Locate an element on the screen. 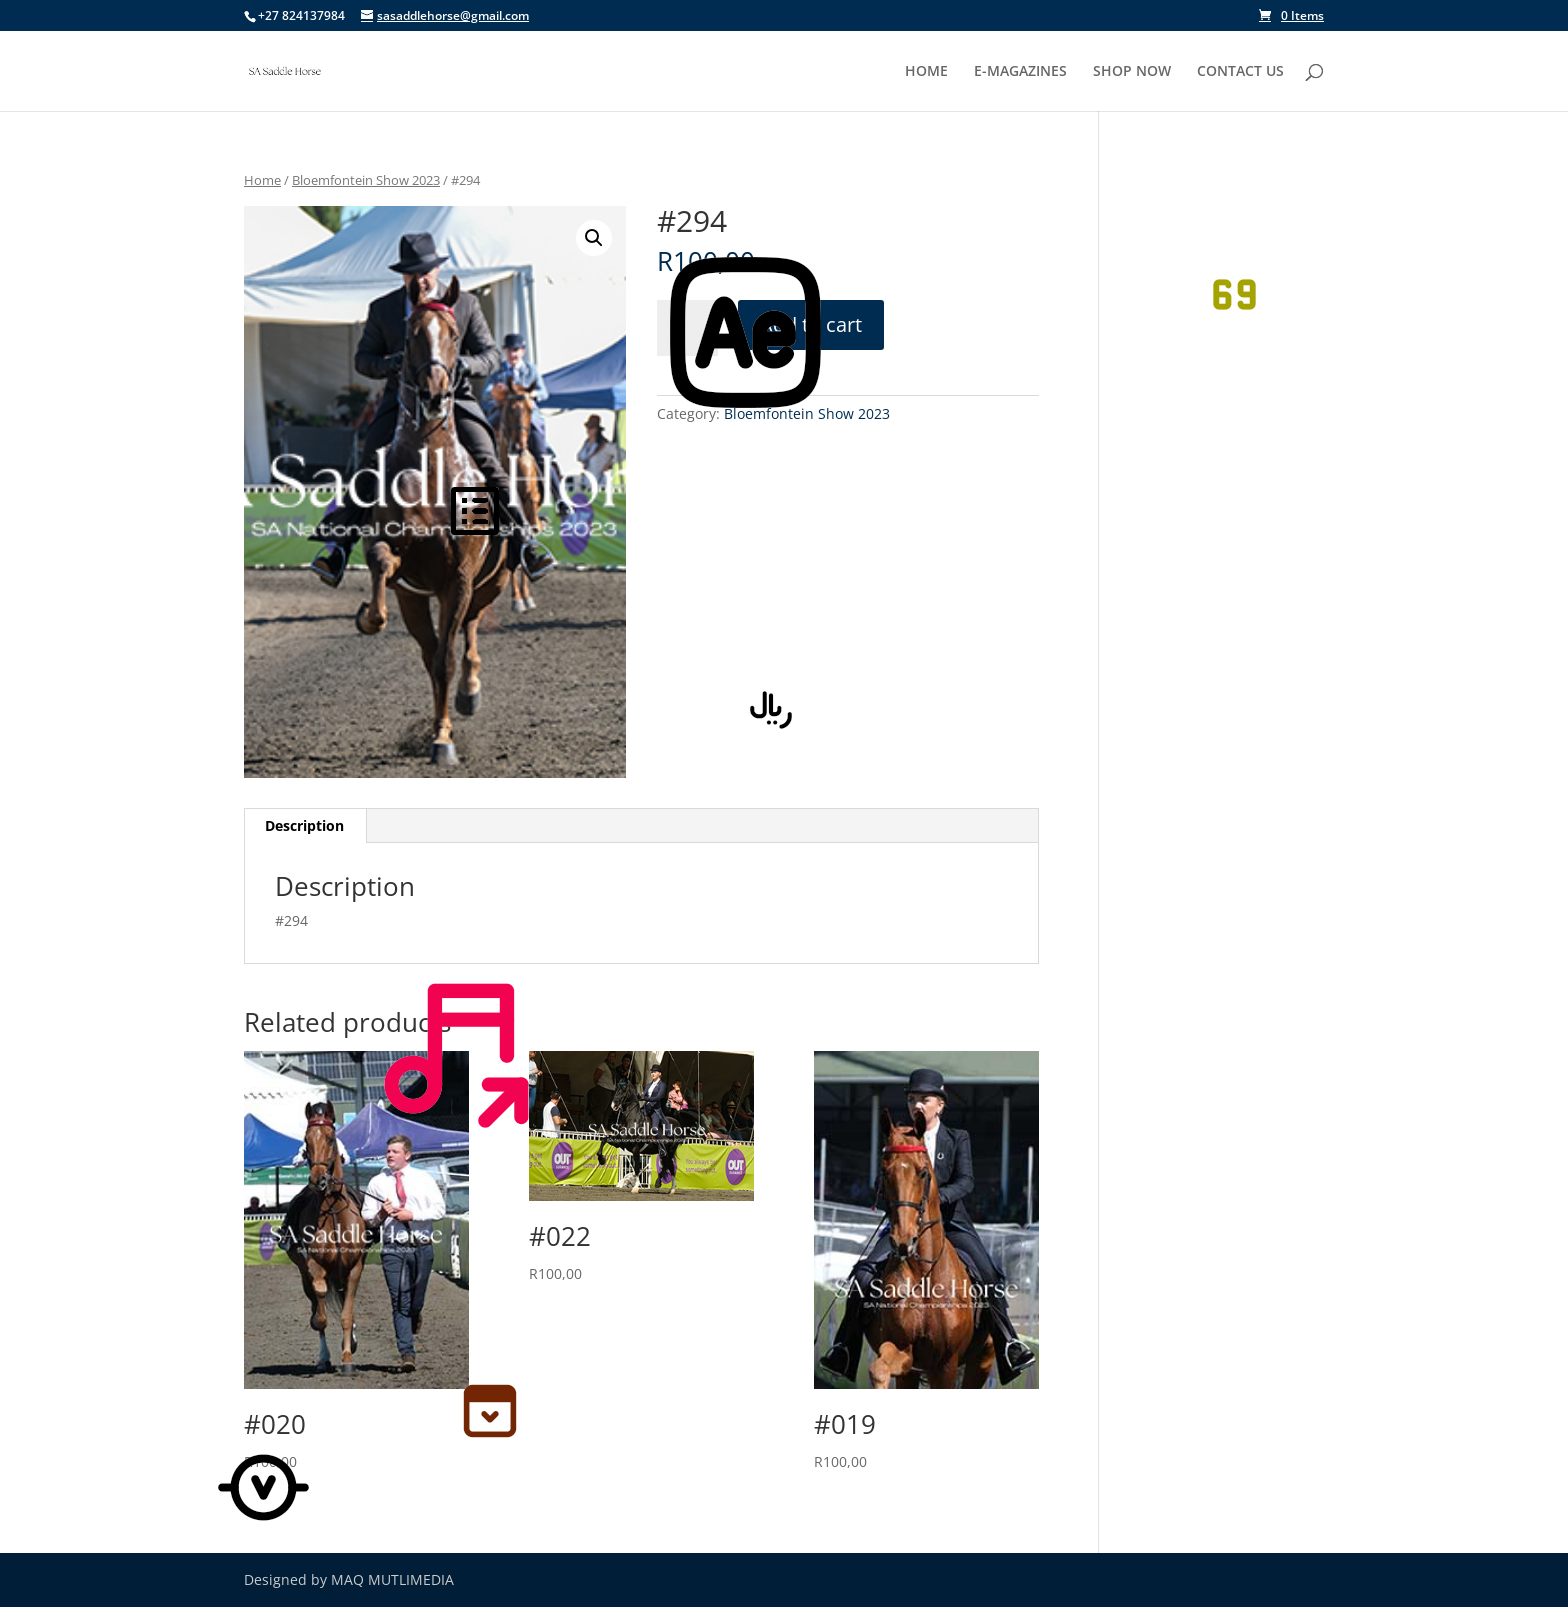 The height and width of the screenshot is (1607, 1568). open Adobe After Effects is located at coordinates (745, 332).